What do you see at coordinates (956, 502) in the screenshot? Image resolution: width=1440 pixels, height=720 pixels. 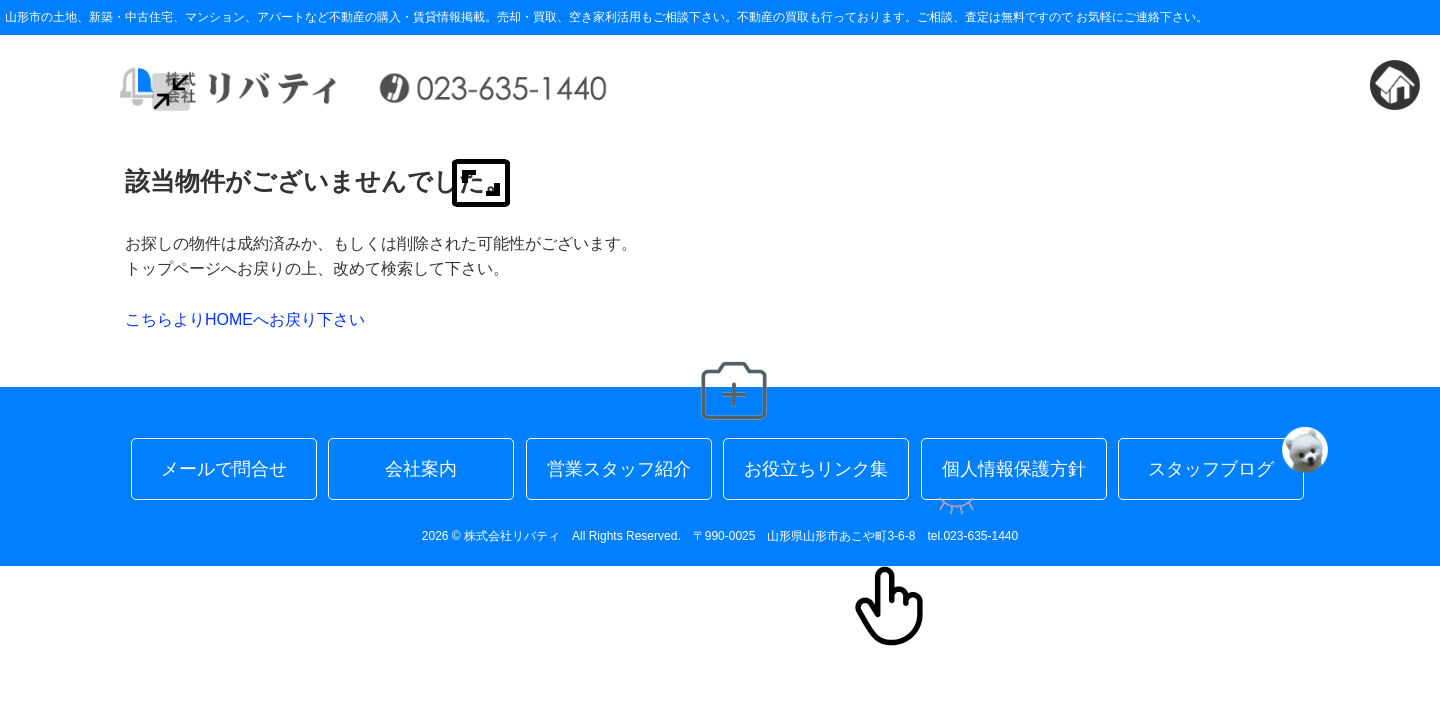 I see `hide password or sensitive content` at bounding box center [956, 502].